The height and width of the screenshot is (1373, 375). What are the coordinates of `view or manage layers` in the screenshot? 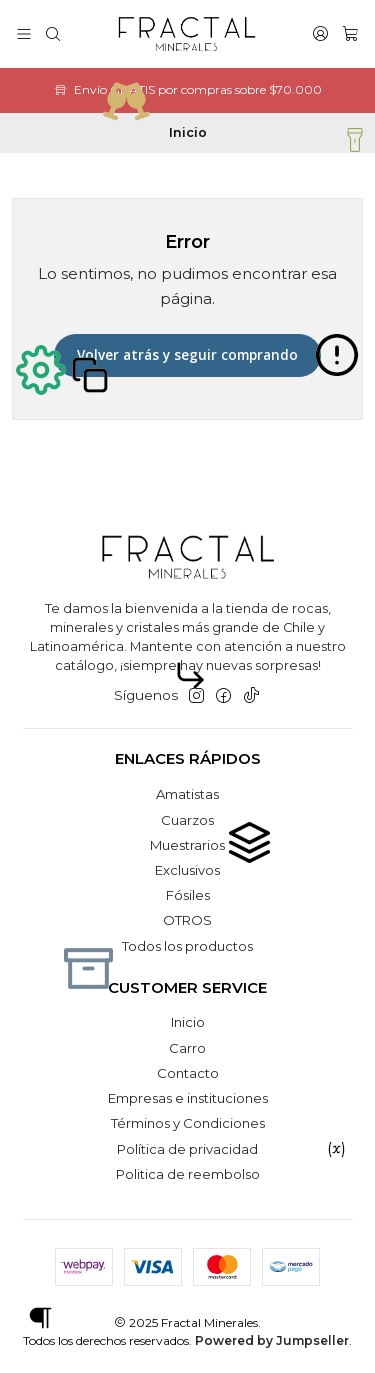 It's located at (249, 842).